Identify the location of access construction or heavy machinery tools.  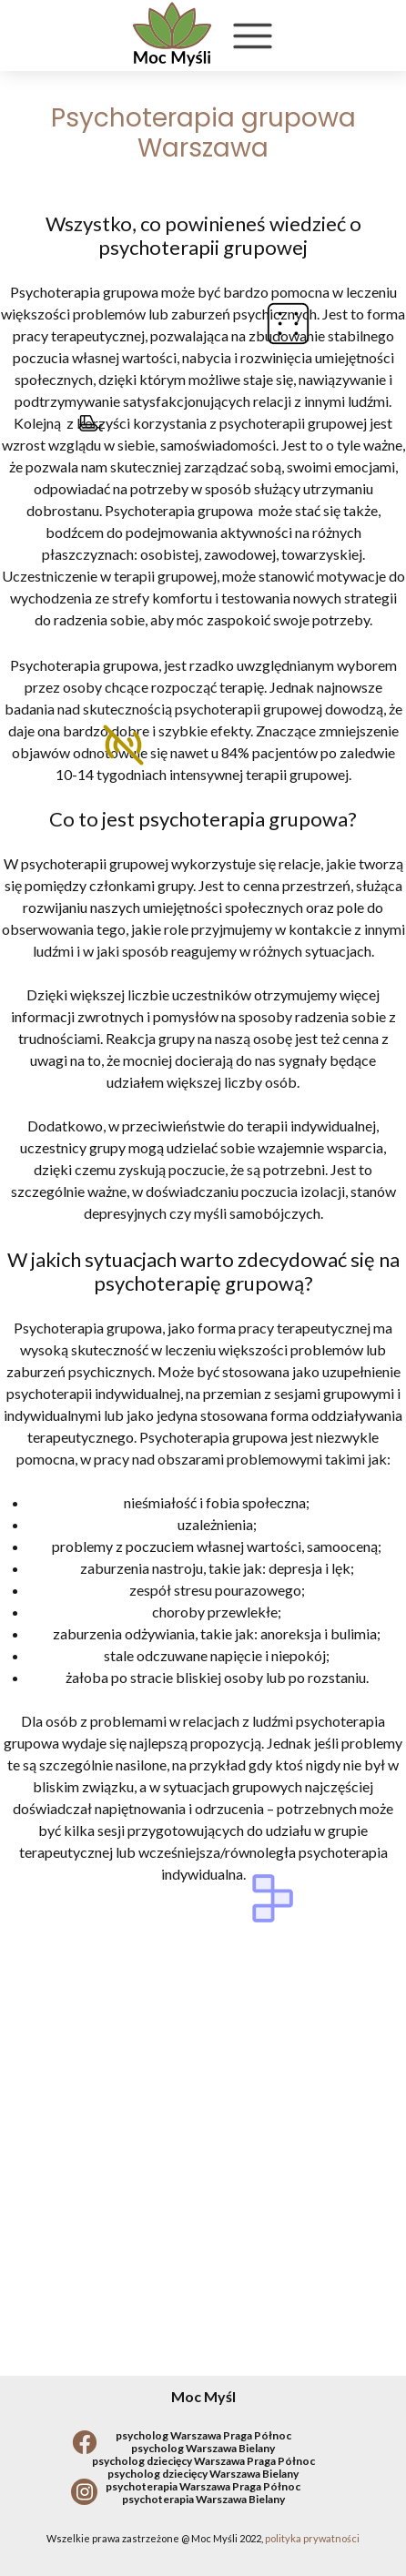
(91, 423).